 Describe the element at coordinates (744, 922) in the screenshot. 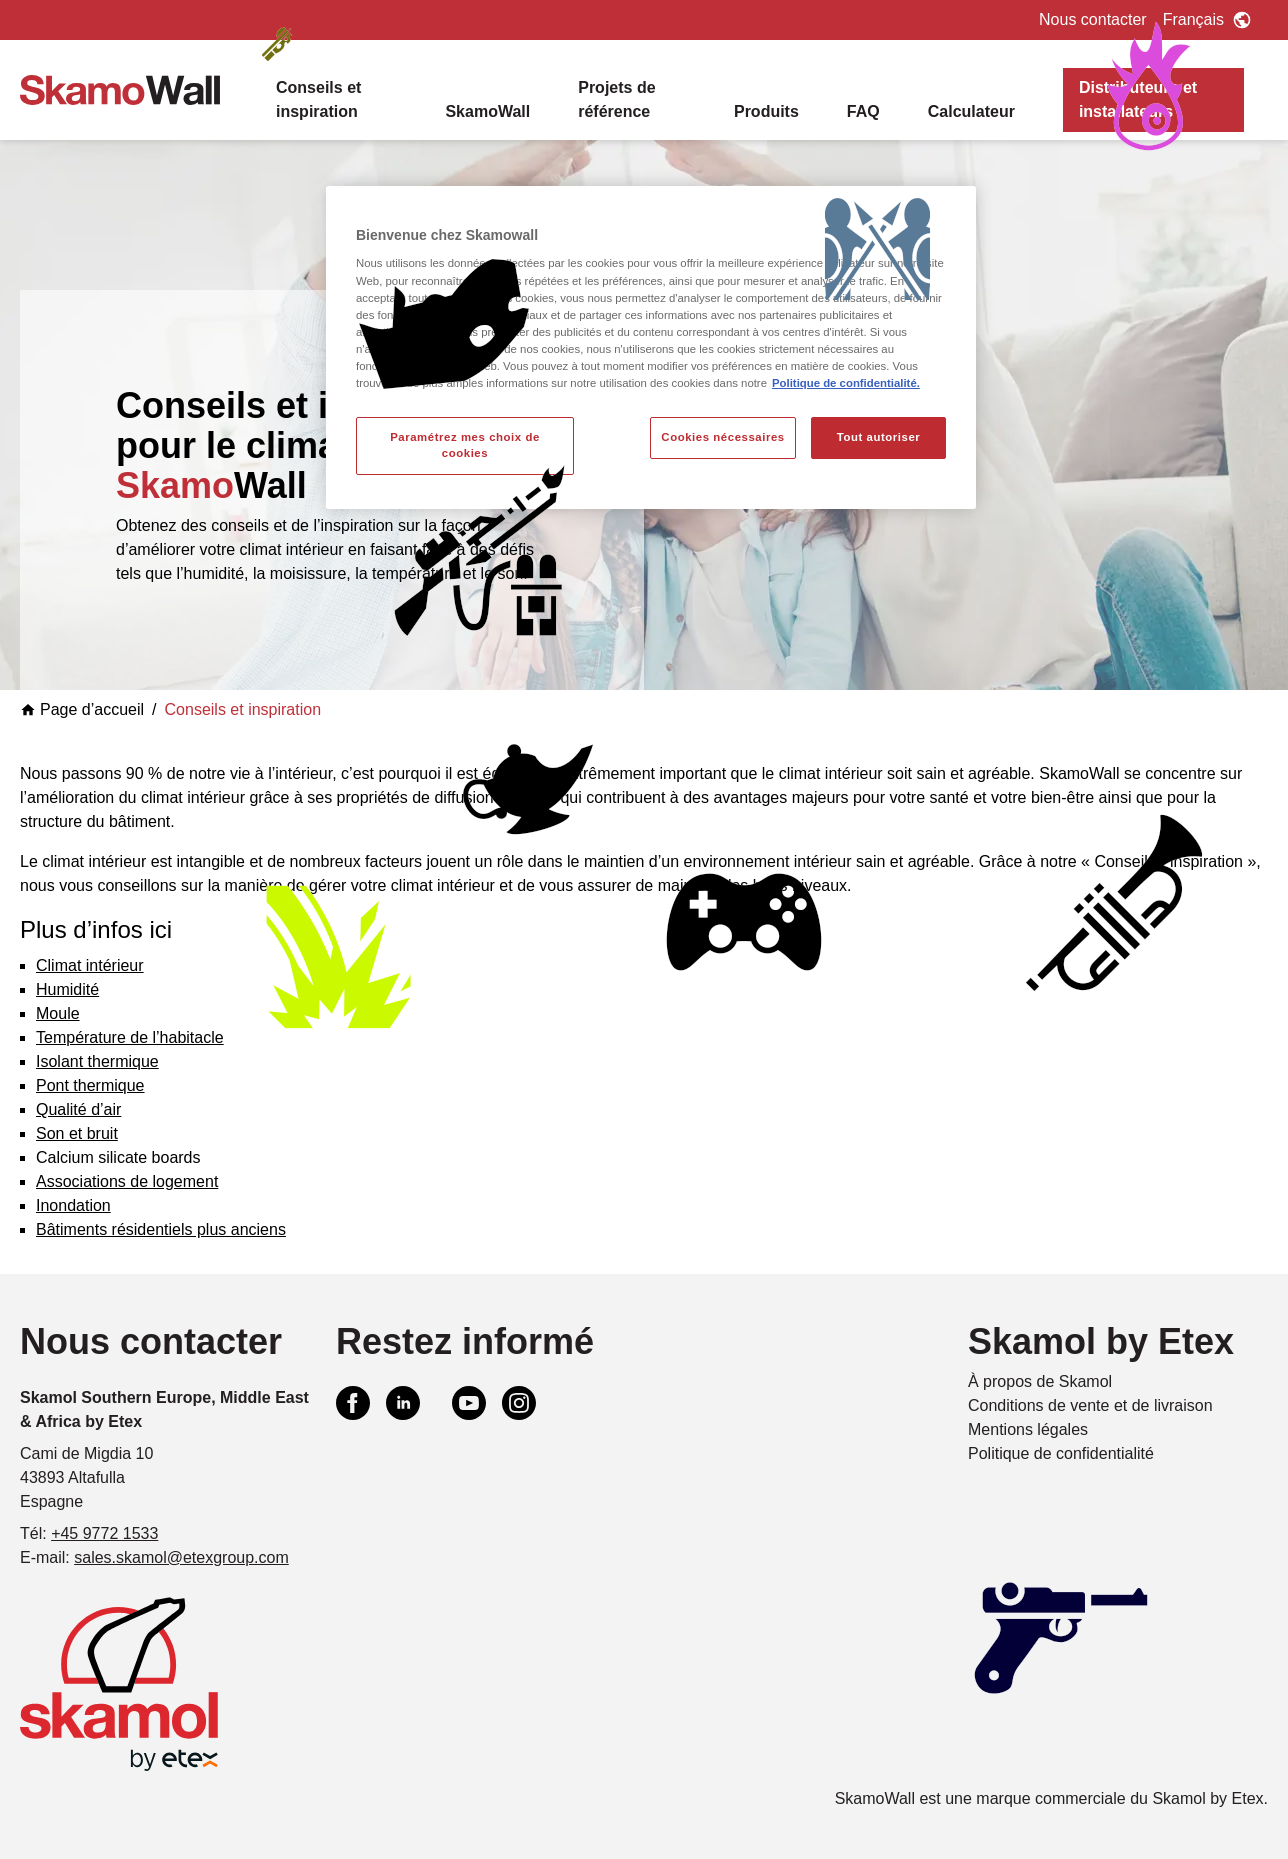

I see `open gaming or play games section` at that location.